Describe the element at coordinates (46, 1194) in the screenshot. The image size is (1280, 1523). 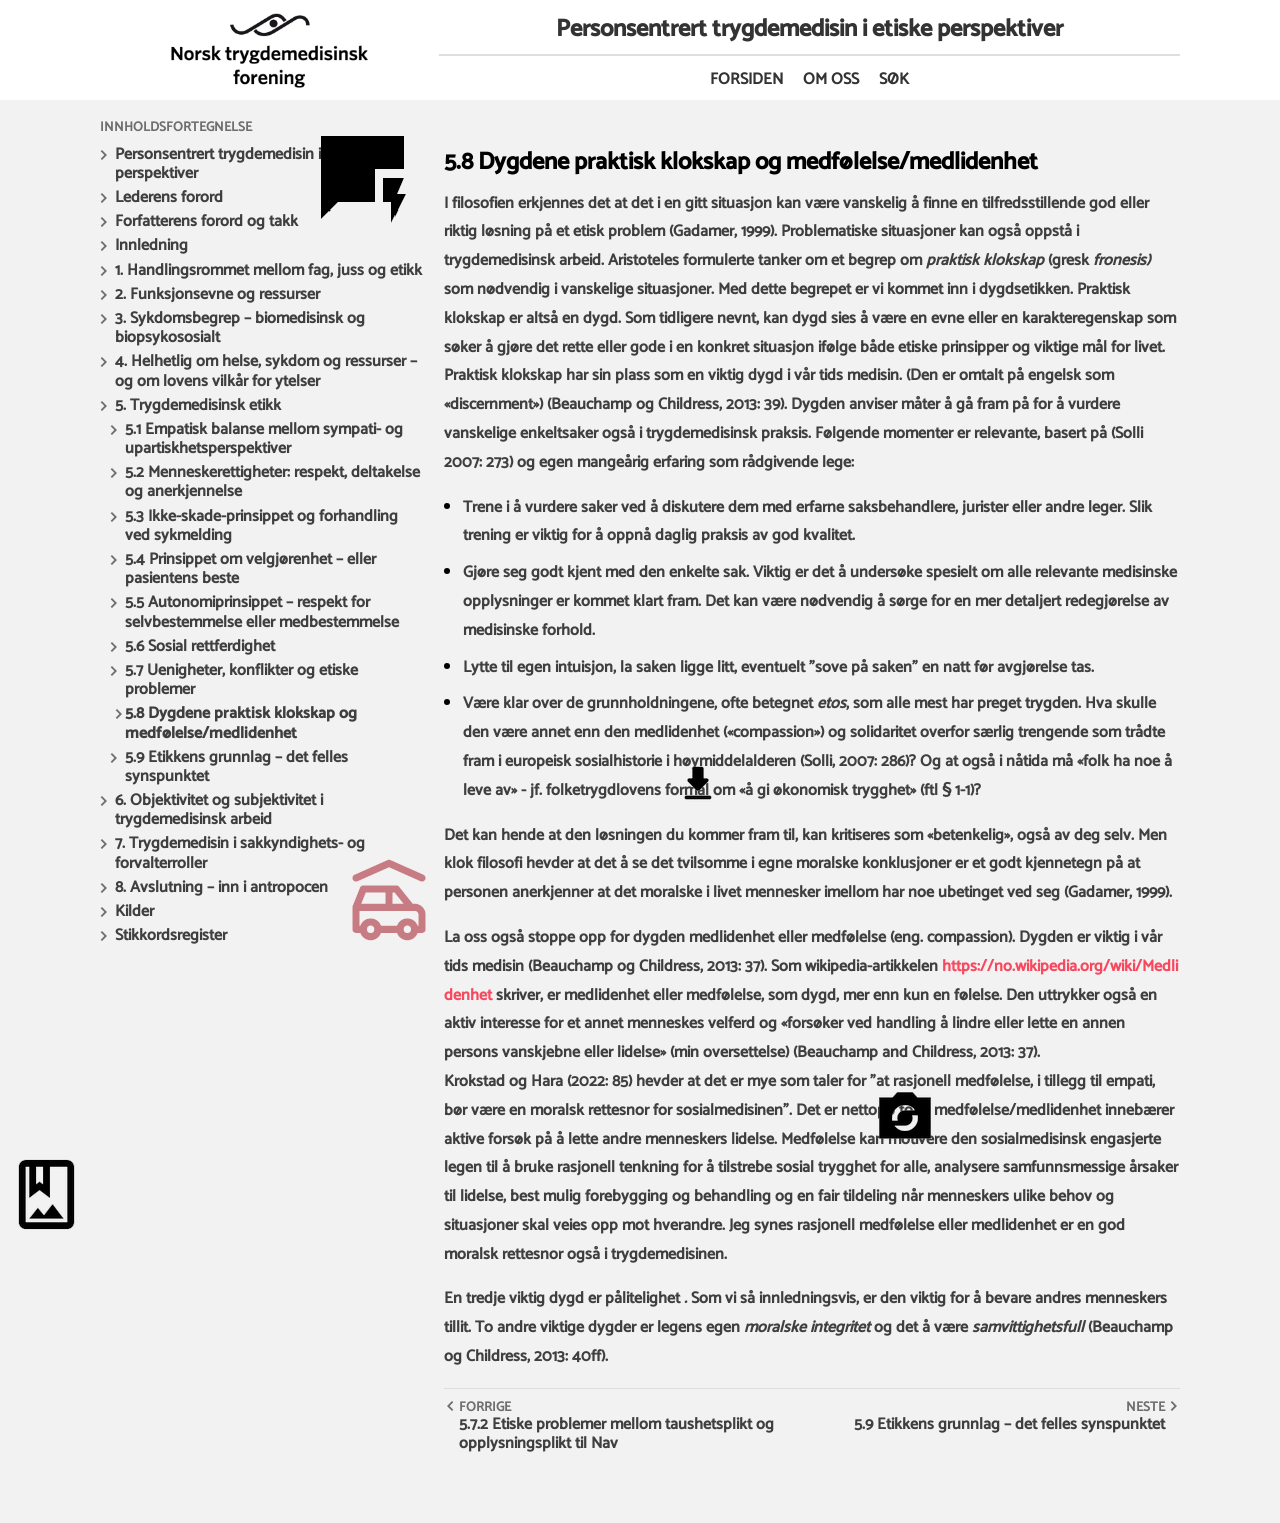
I see `open photo album` at that location.